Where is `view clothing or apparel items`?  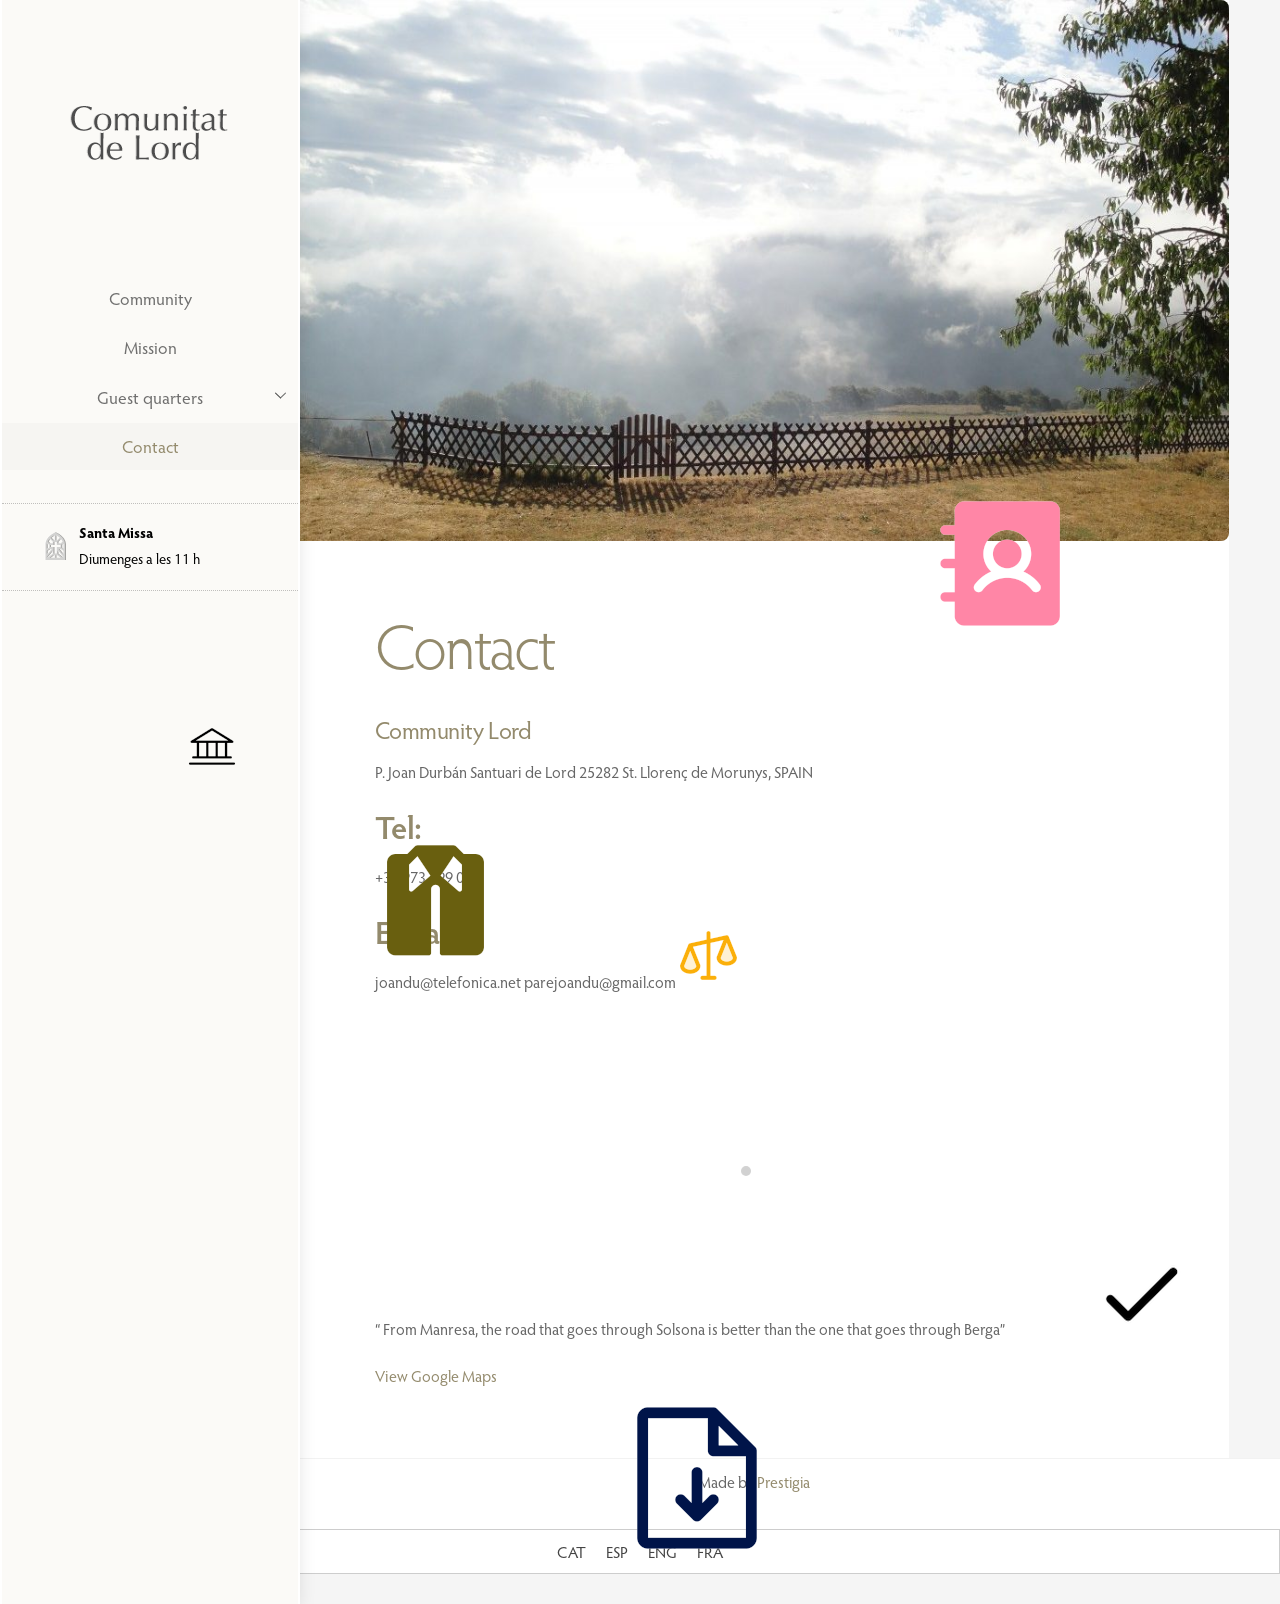 view clothing or apparel items is located at coordinates (435, 902).